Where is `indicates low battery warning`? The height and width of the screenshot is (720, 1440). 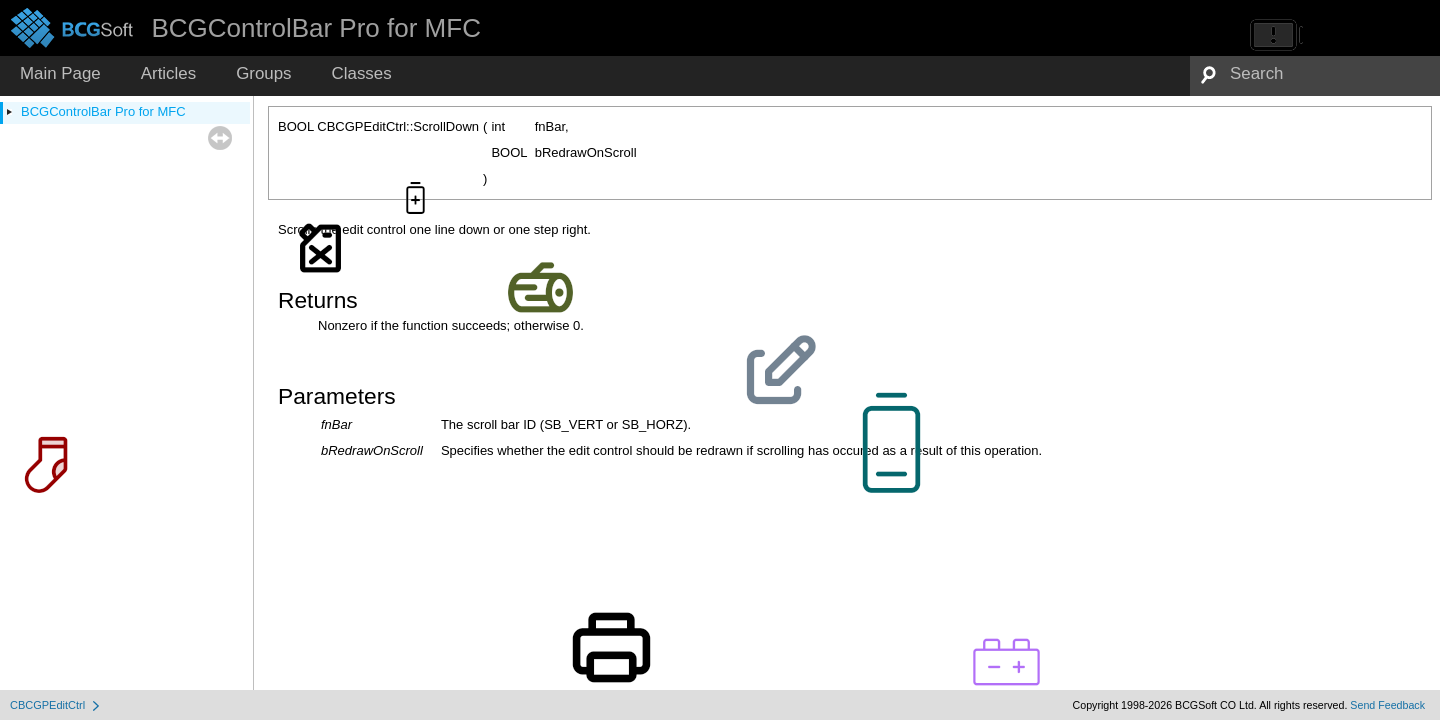
indicates low battery warning is located at coordinates (1276, 35).